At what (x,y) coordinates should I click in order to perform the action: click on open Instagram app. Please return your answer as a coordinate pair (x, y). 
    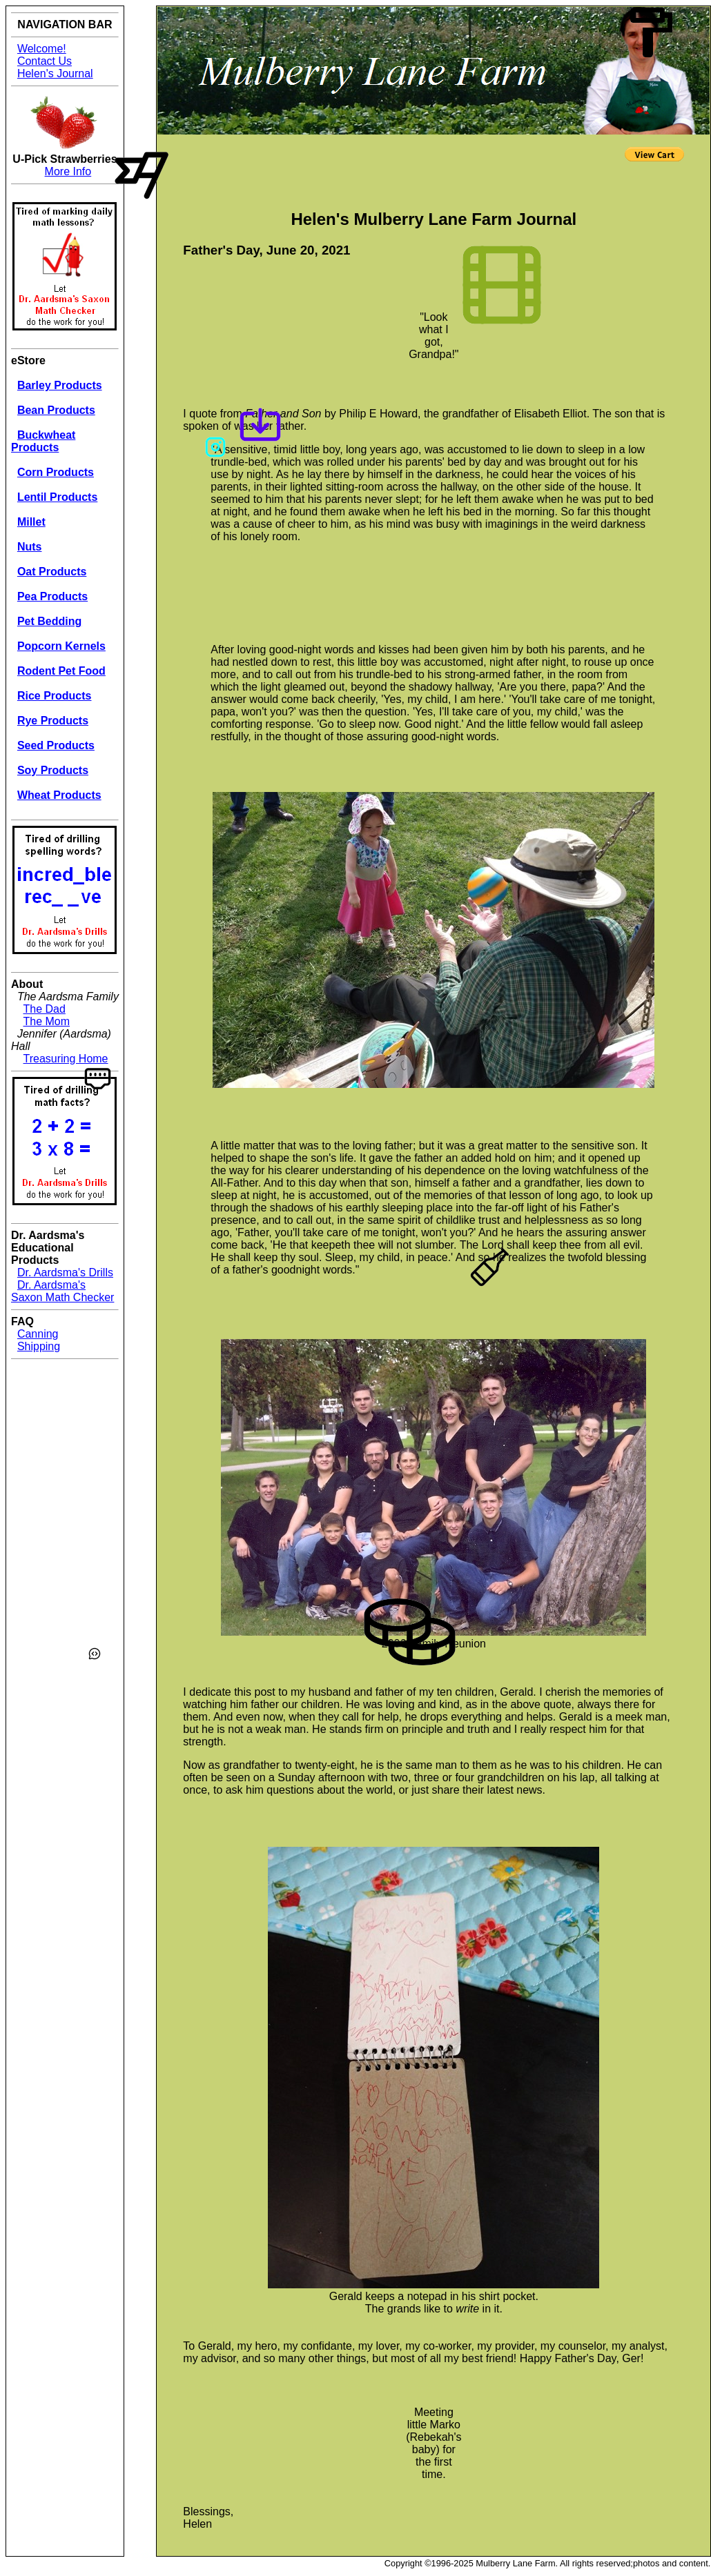
    Looking at the image, I should click on (215, 447).